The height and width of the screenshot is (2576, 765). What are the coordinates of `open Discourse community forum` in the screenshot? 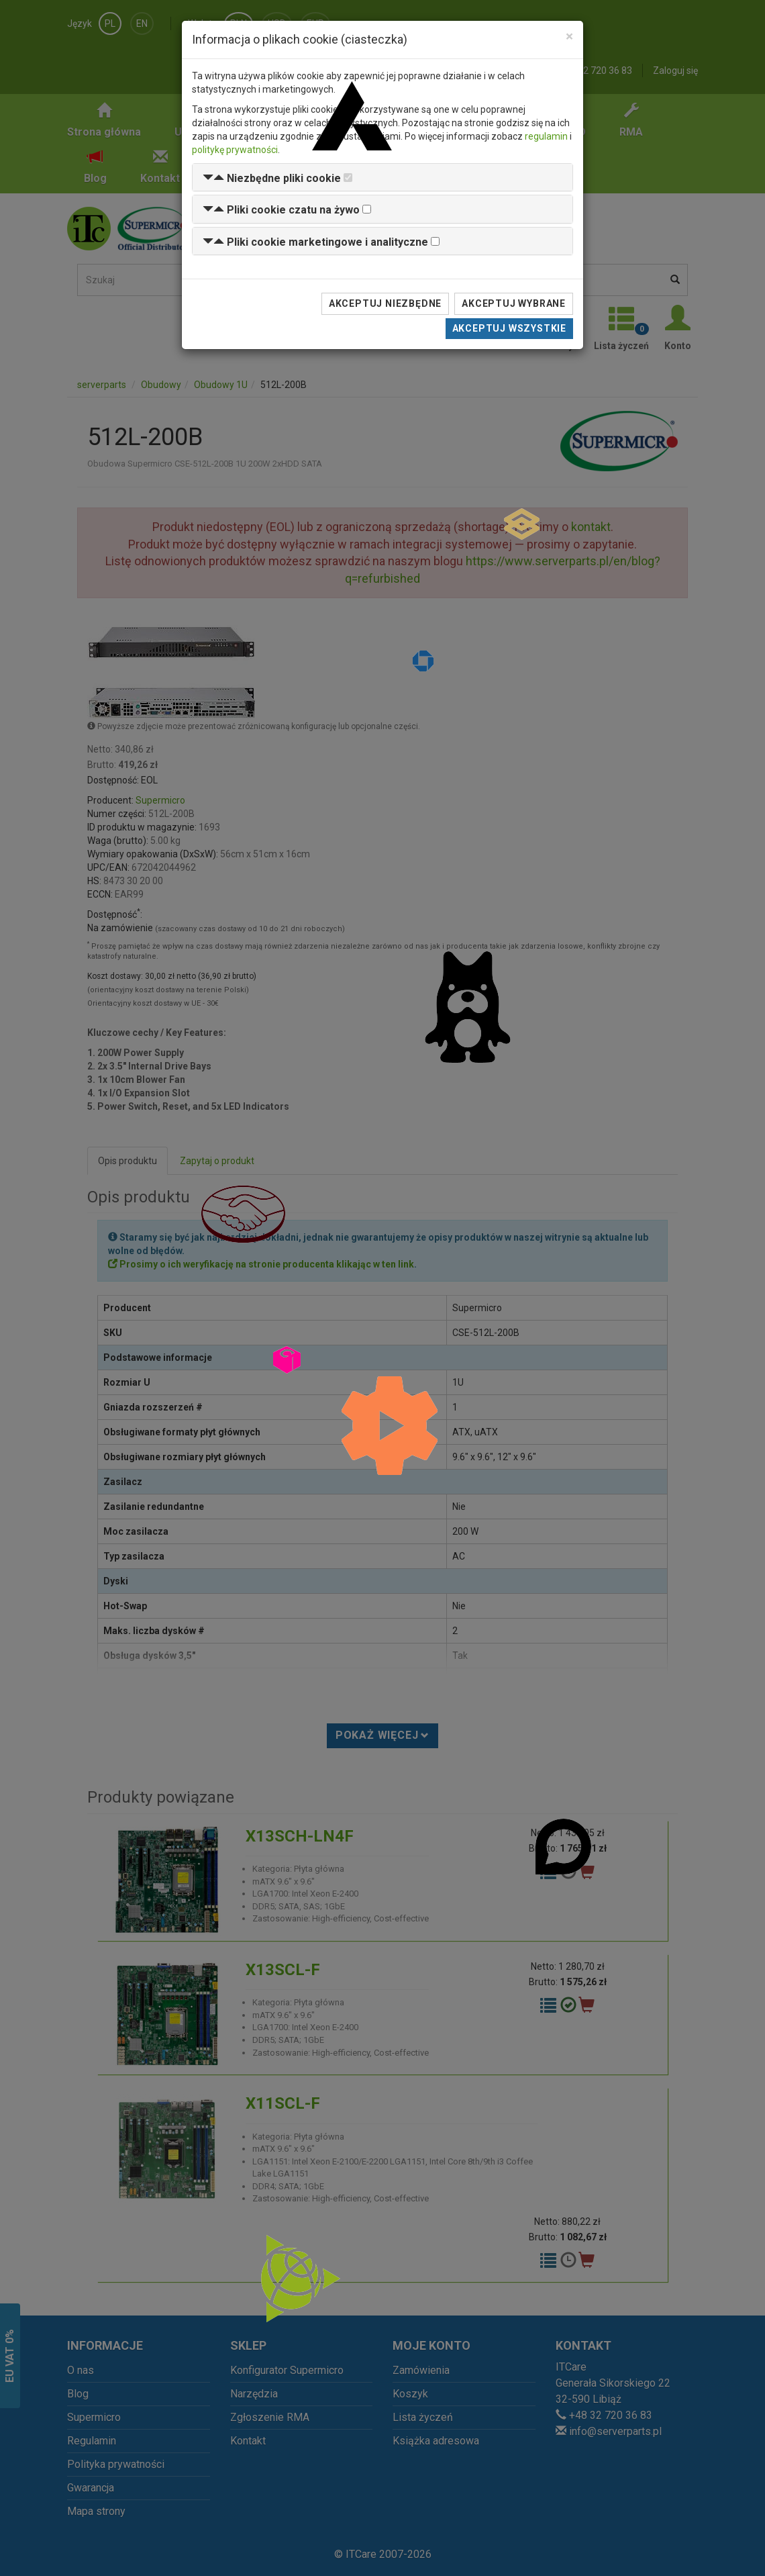 It's located at (563, 1846).